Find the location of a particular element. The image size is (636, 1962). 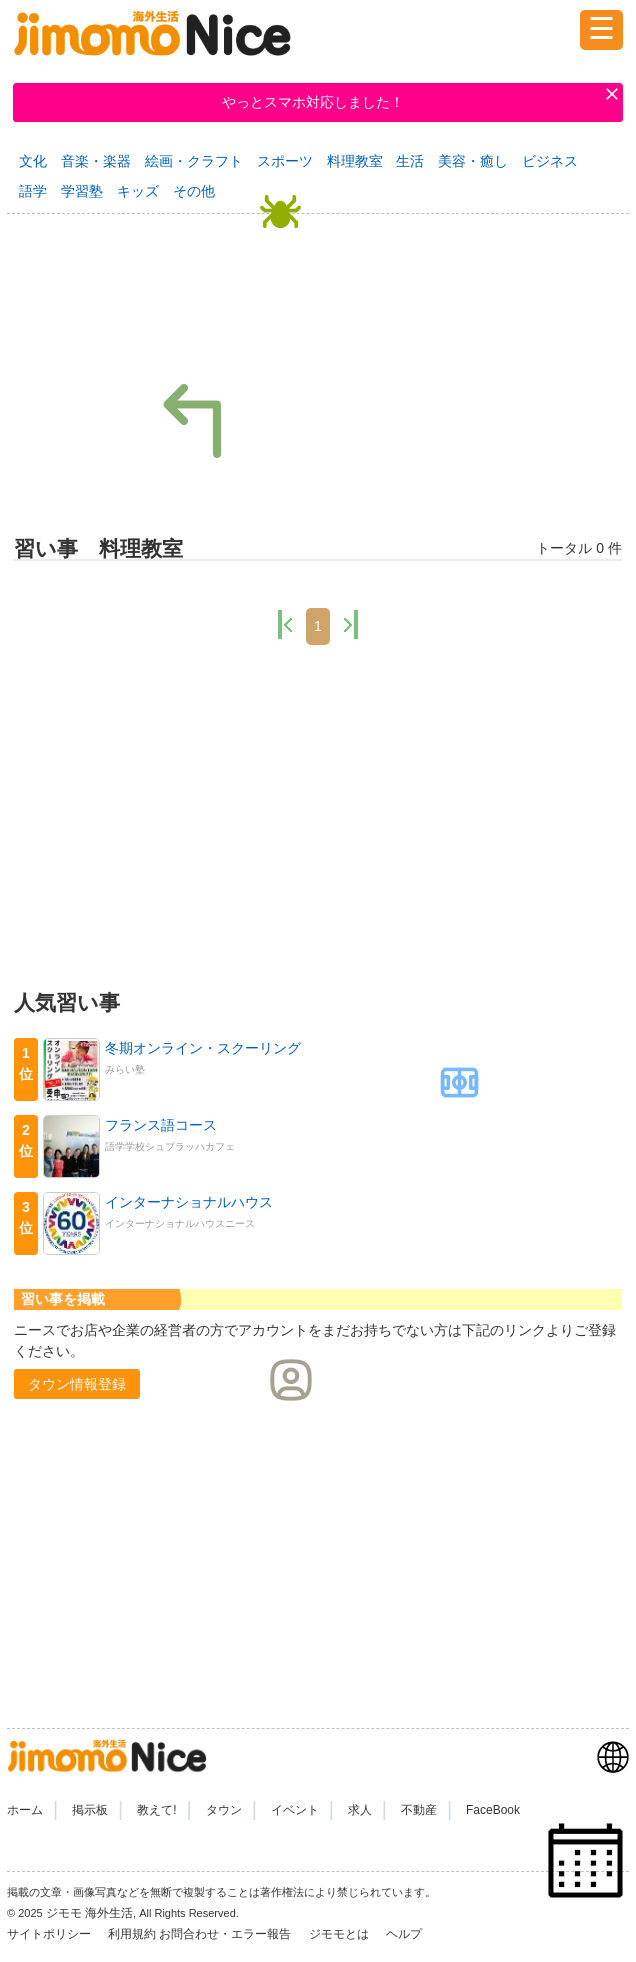

indicates a bug or error in the system is located at coordinates (280, 212).